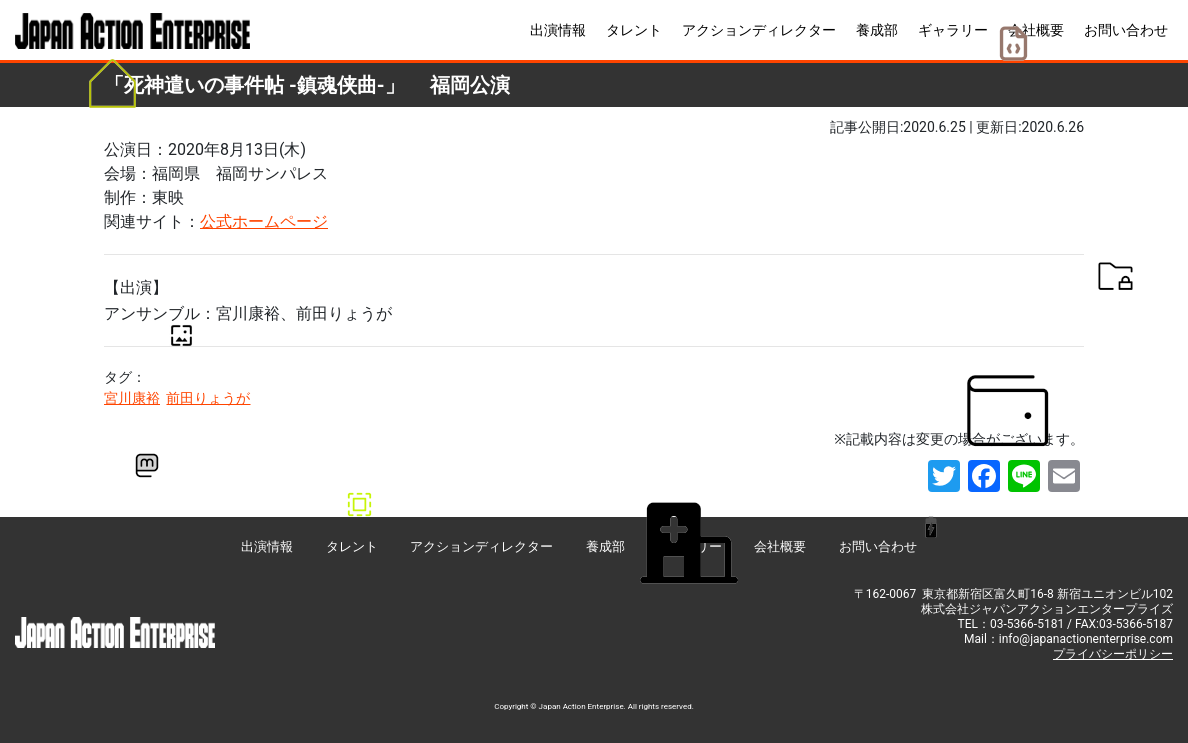  What do you see at coordinates (181, 335) in the screenshot?
I see `change wallpaper or background image` at bounding box center [181, 335].